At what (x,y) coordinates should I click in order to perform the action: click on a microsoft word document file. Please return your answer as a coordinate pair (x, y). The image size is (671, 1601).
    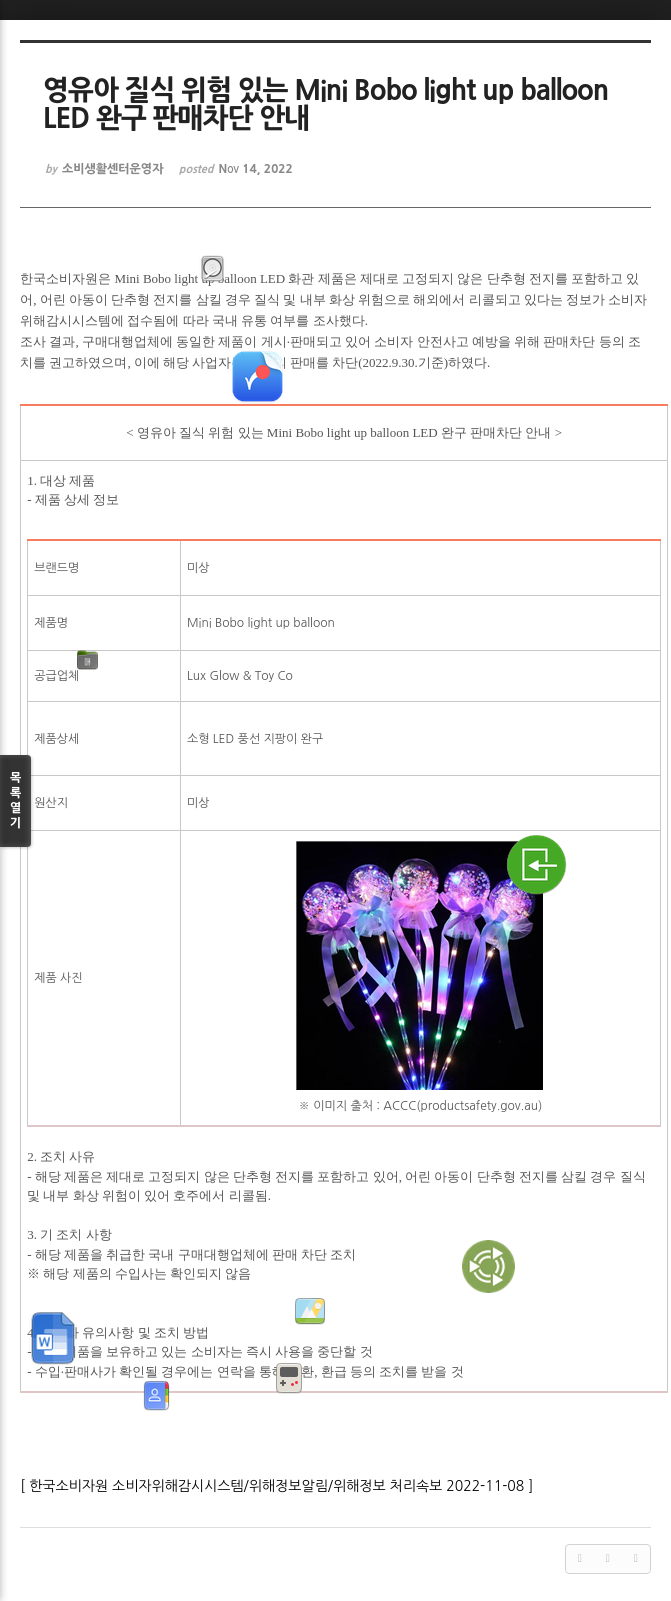
    Looking at the image, I should click on (53, 1338).